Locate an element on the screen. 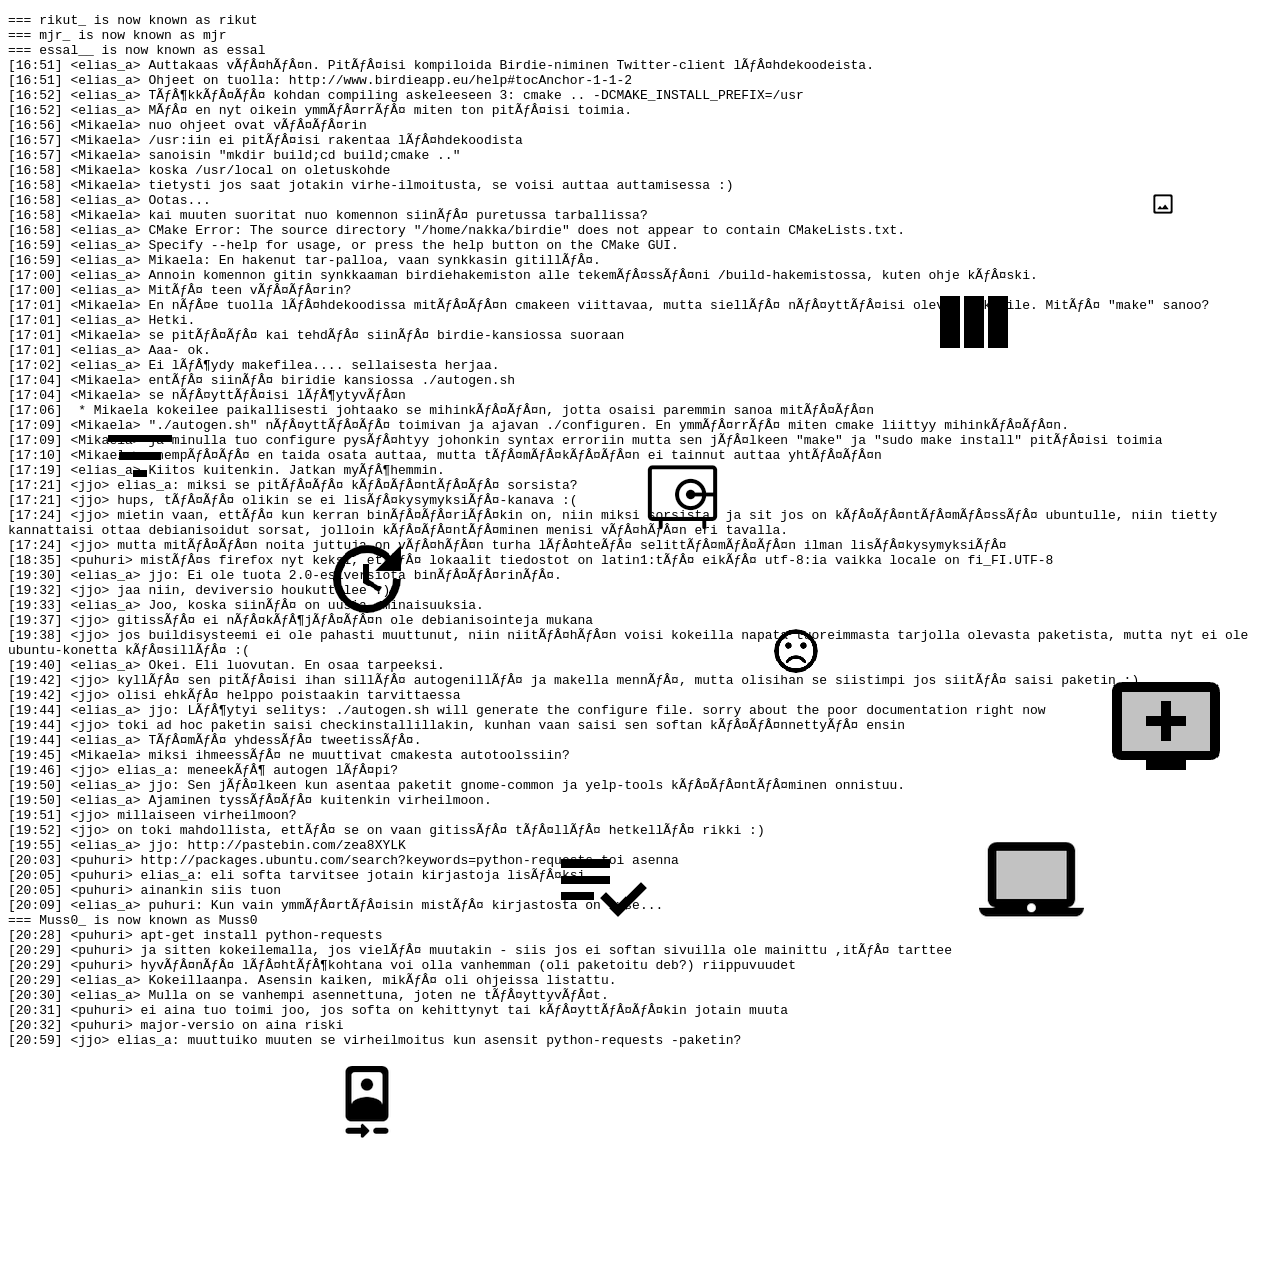  switch to desktop or laptop view is located at coordinates (1031, 881).